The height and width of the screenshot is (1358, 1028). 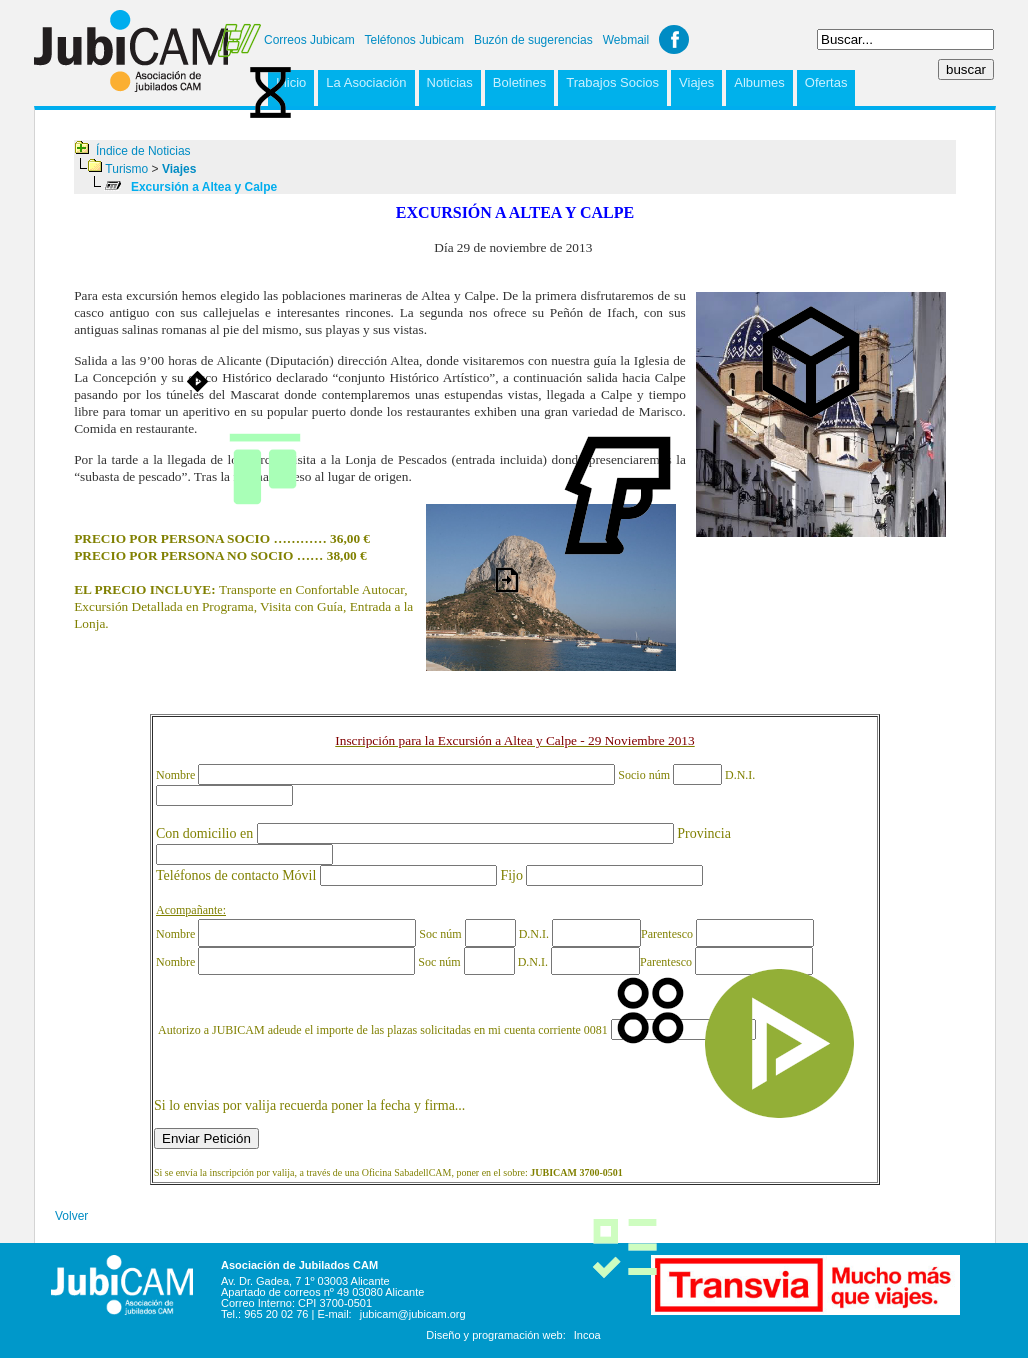 What do you see at coordinates (779, 1043) in the screenshot?
I see `open the NewPipe app` at bounding box center [779, 1043].